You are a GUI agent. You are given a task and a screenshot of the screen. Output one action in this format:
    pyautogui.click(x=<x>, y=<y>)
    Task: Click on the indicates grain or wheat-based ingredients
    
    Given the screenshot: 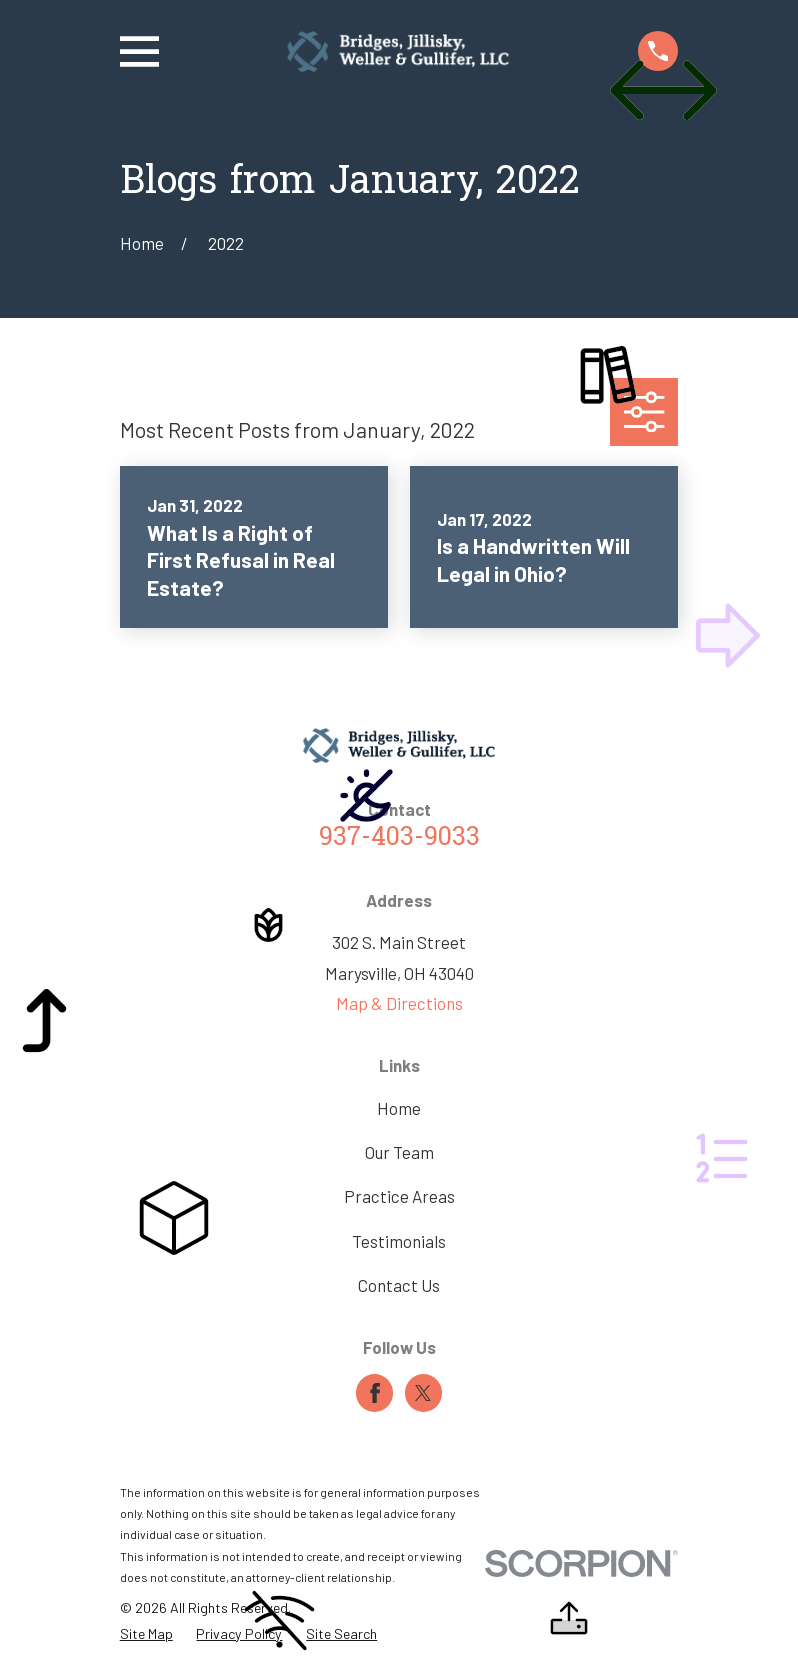 What is the action you would take?
    pyautogui.click(x=268, y=925)
    